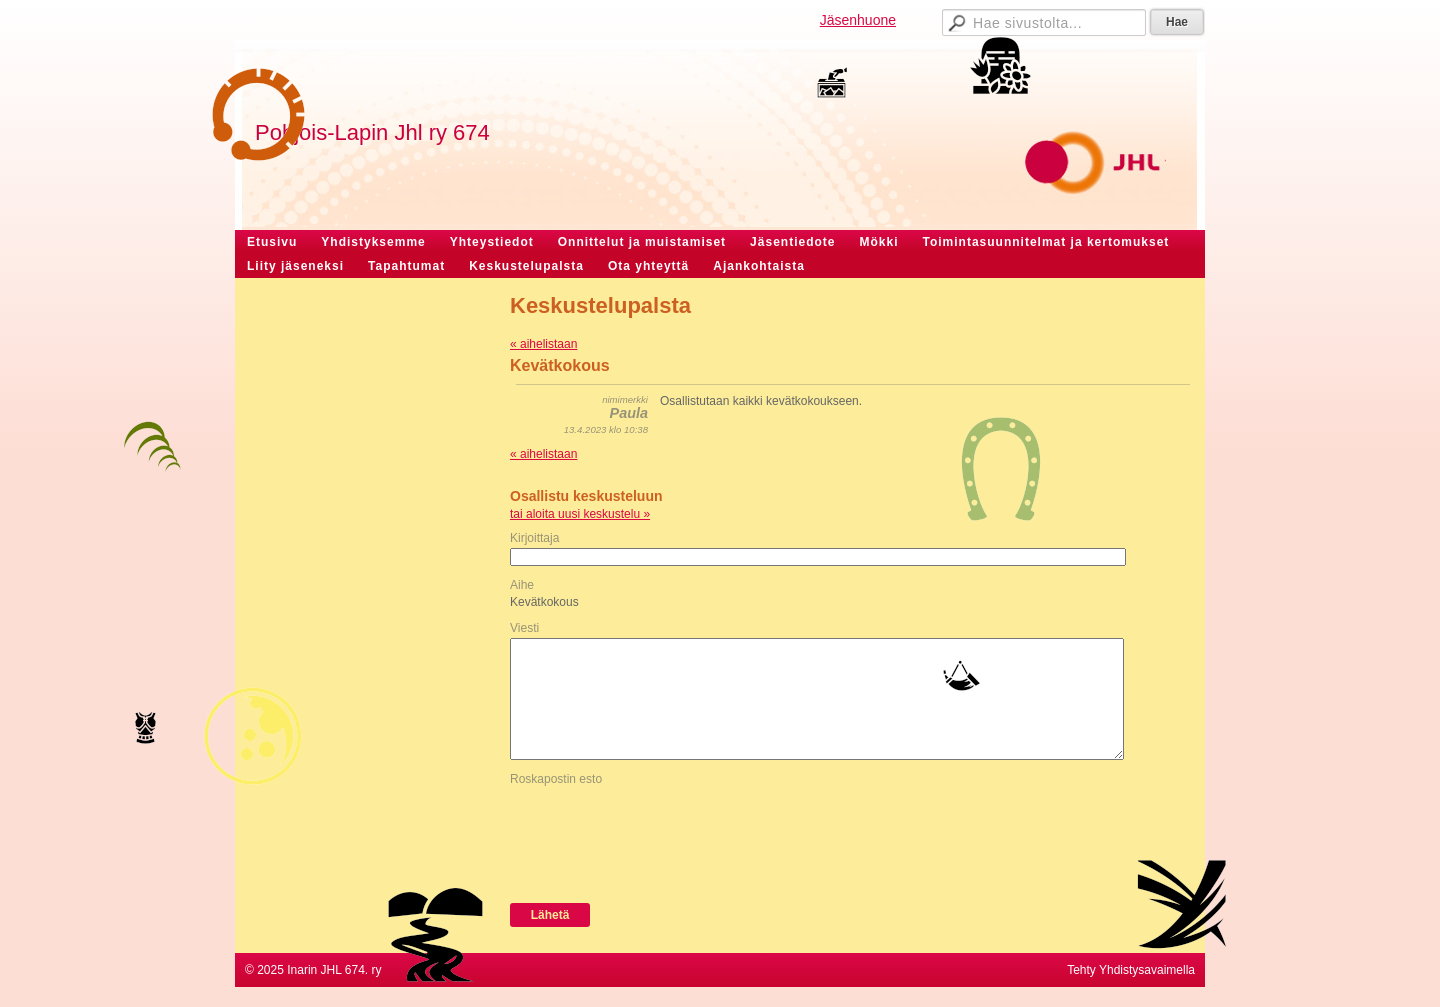 This screenshot has width=1440, height=1007. What do you see at coordinates (1181, 904) in the screenshot?
I see `indicates wind or air currents intersecting` at bounding box center [1181, 904].